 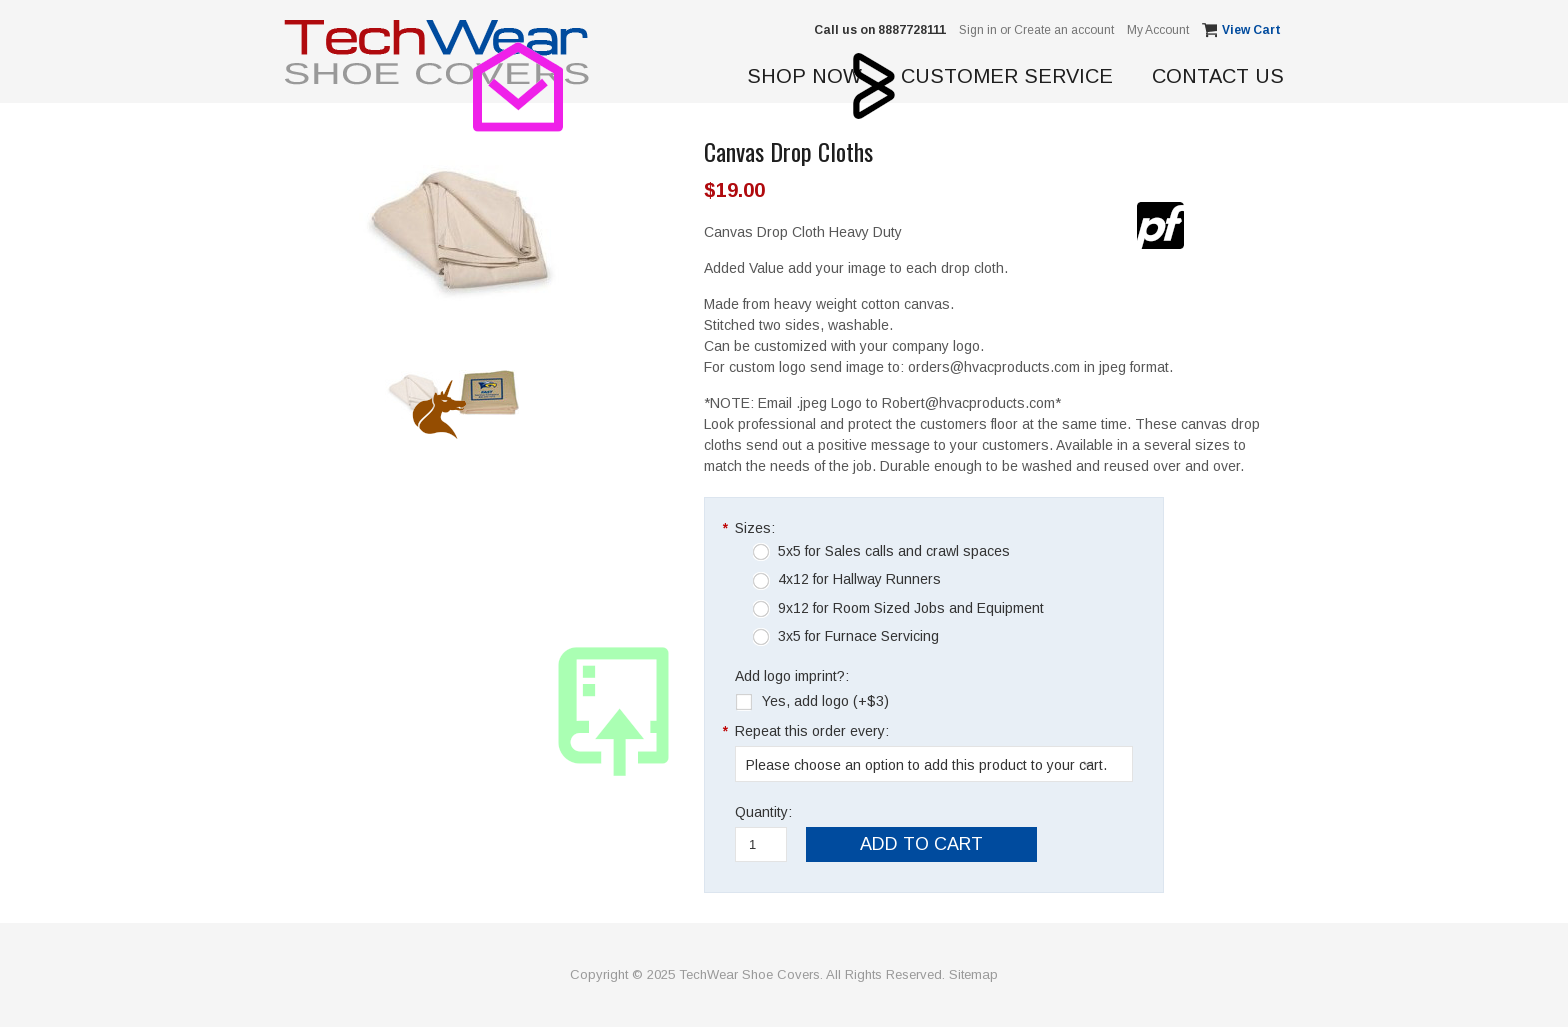 What do you see at coordinates (874, 86) in the screenshot?
I see `BMC Software company logo` at bounding box center [874, 86].